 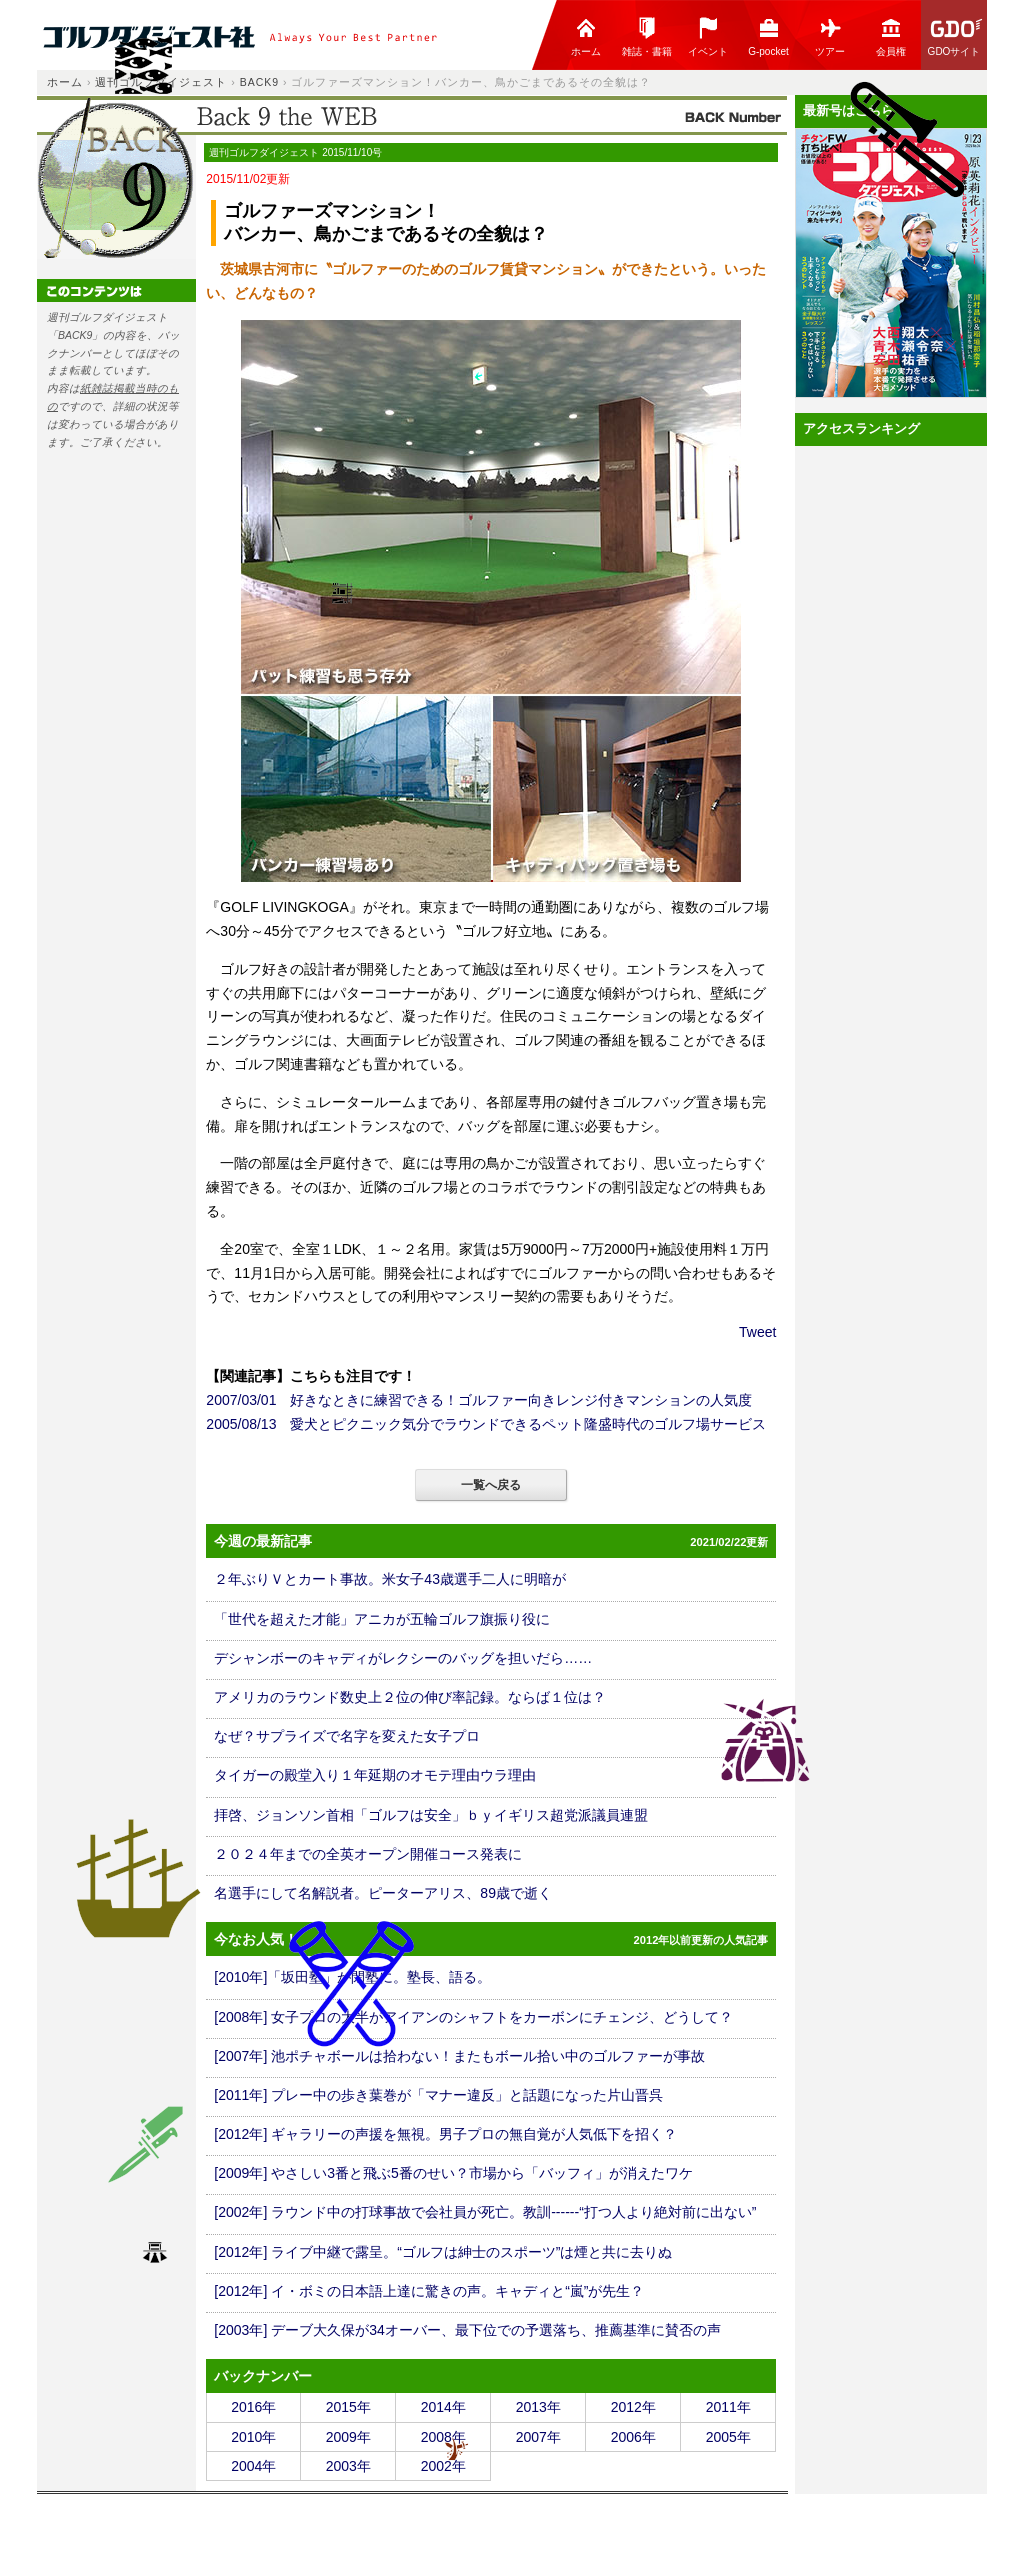 What do you see at coordinates (907, 139) in the screenshot?
I see `access brass instrument sounds or samples` at bounding box center [907, 139].